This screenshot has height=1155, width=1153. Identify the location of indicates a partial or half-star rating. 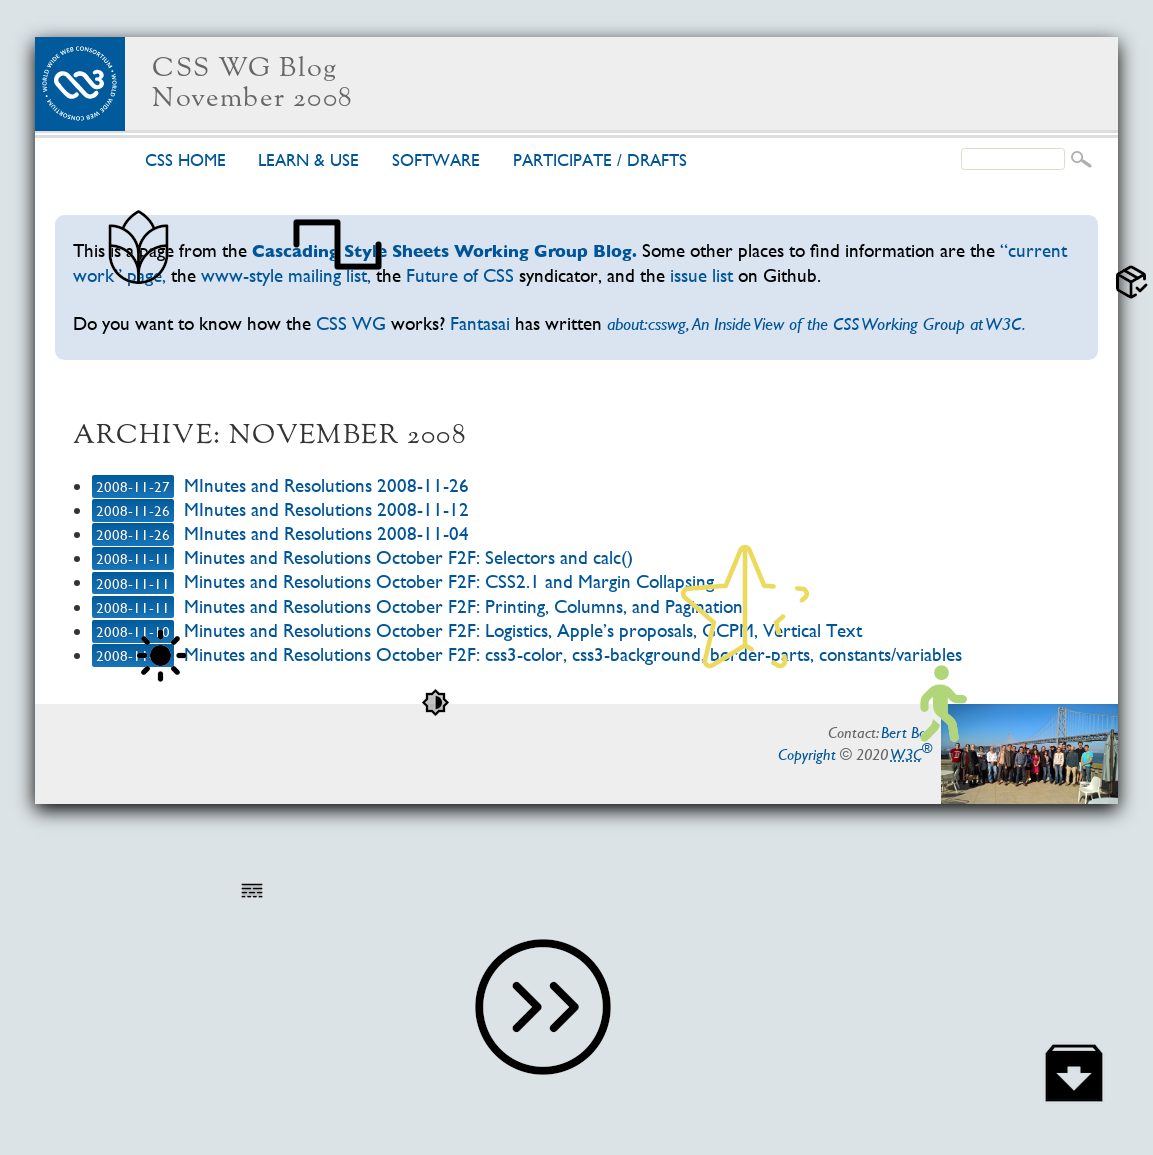
(745, 609).